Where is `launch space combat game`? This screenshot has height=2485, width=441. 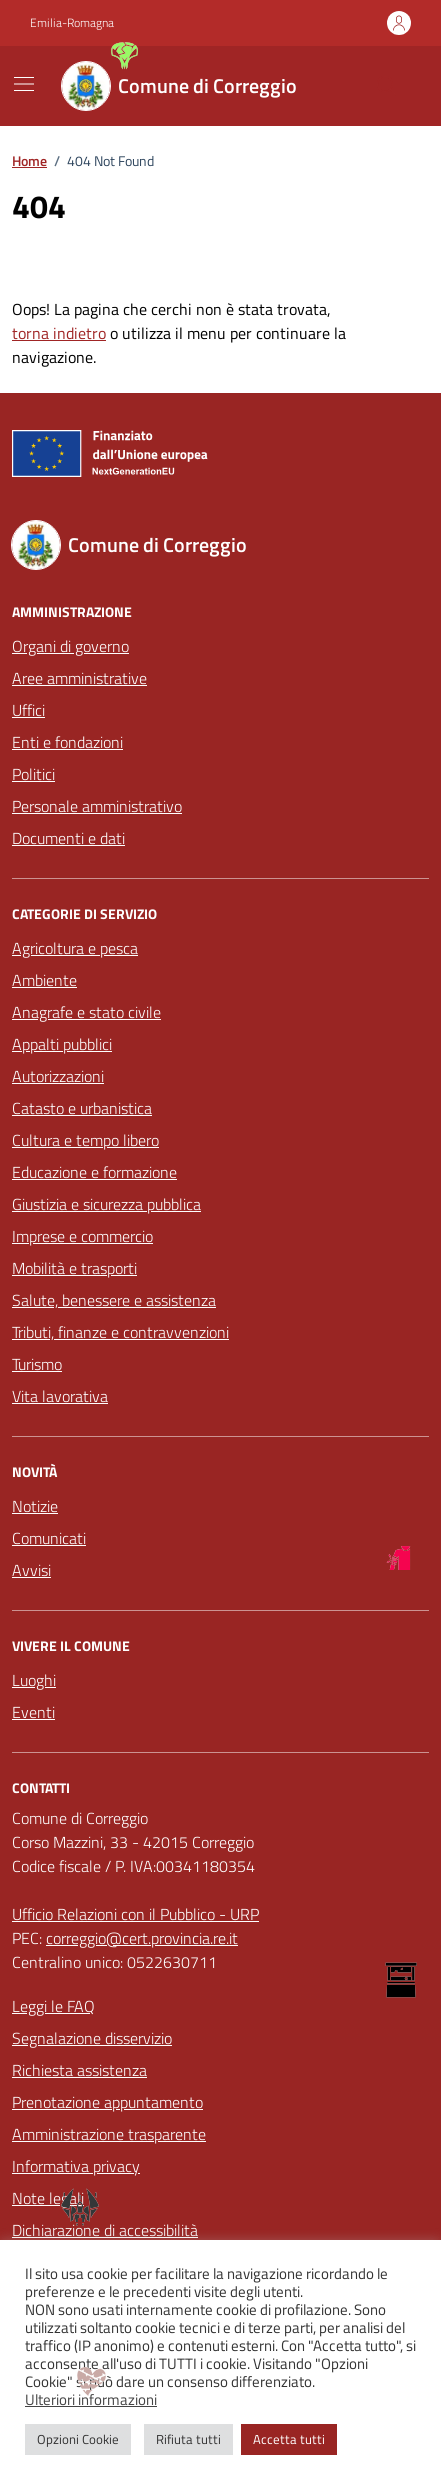 launch space combat game is located at coordinates (80, 2207).